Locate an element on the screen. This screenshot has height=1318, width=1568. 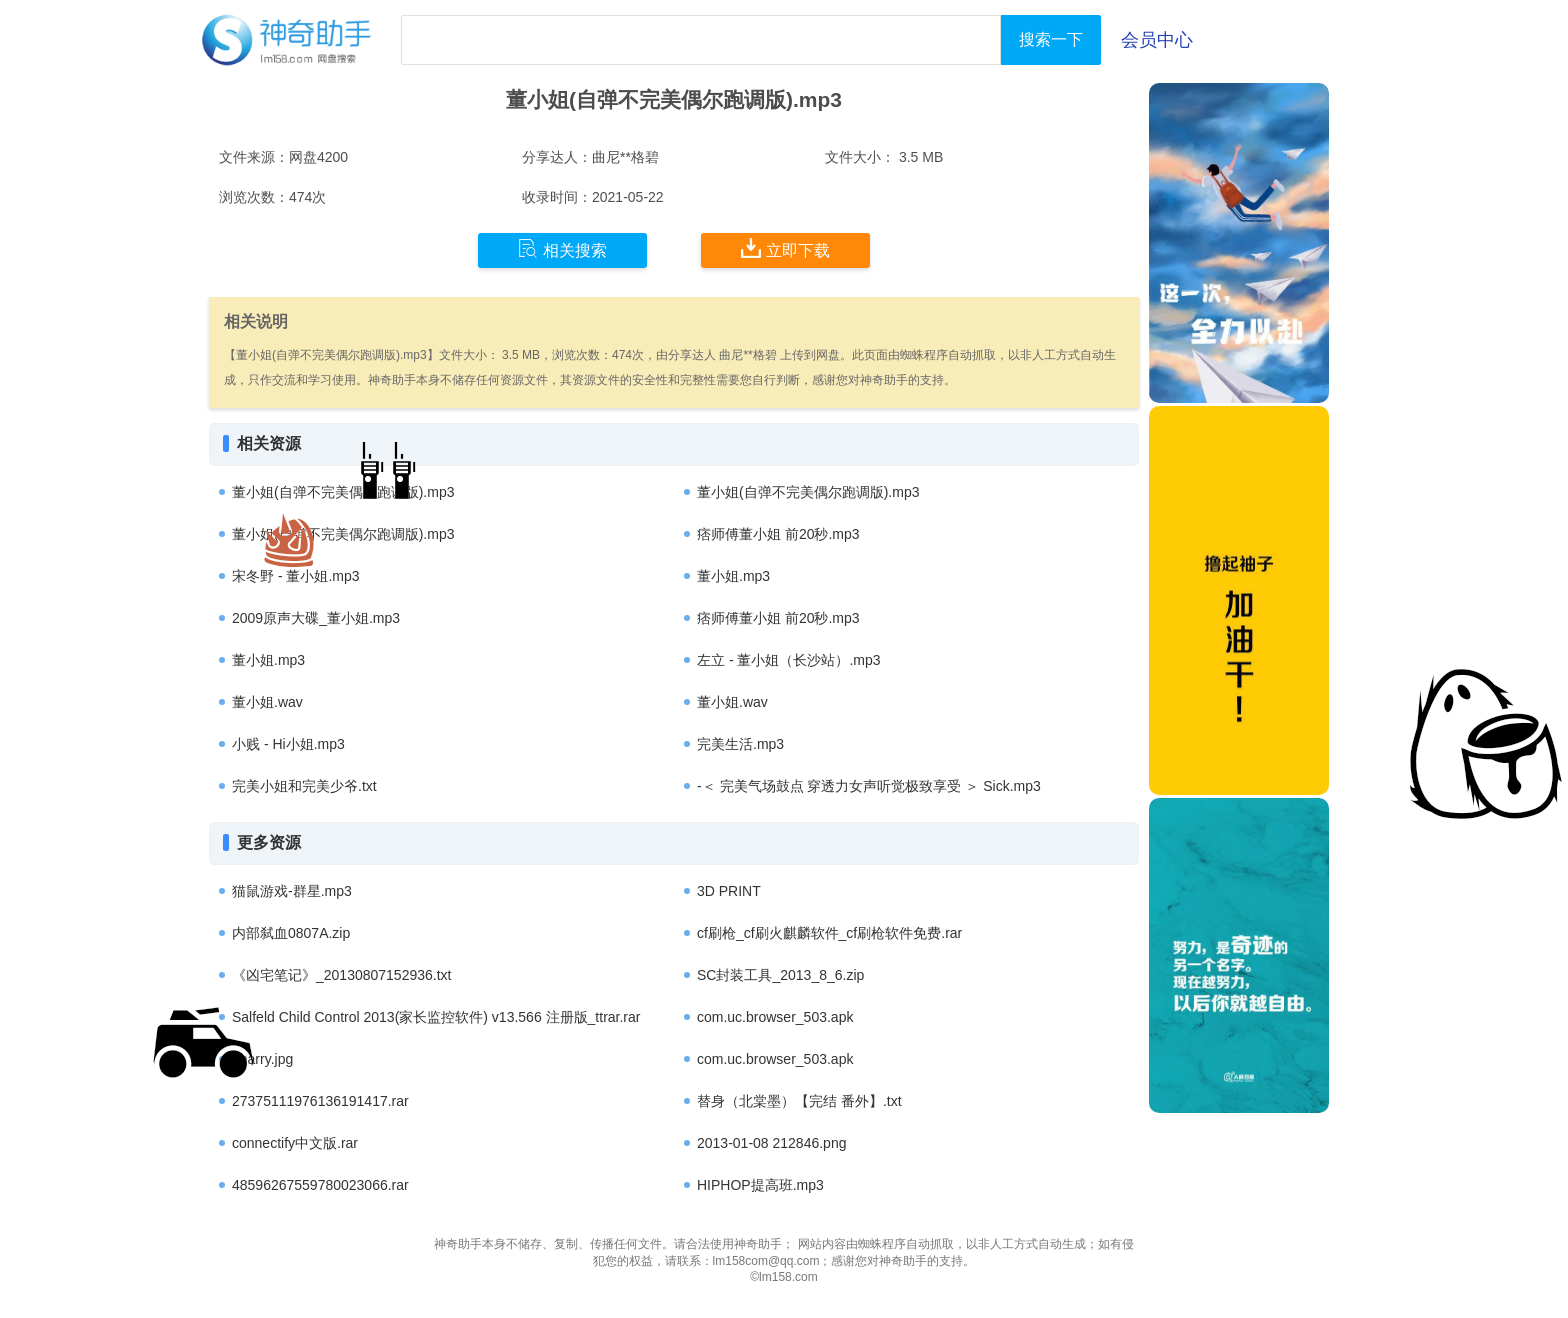
select jeep or off-road vehicle is located at coordinates (203, 1042).